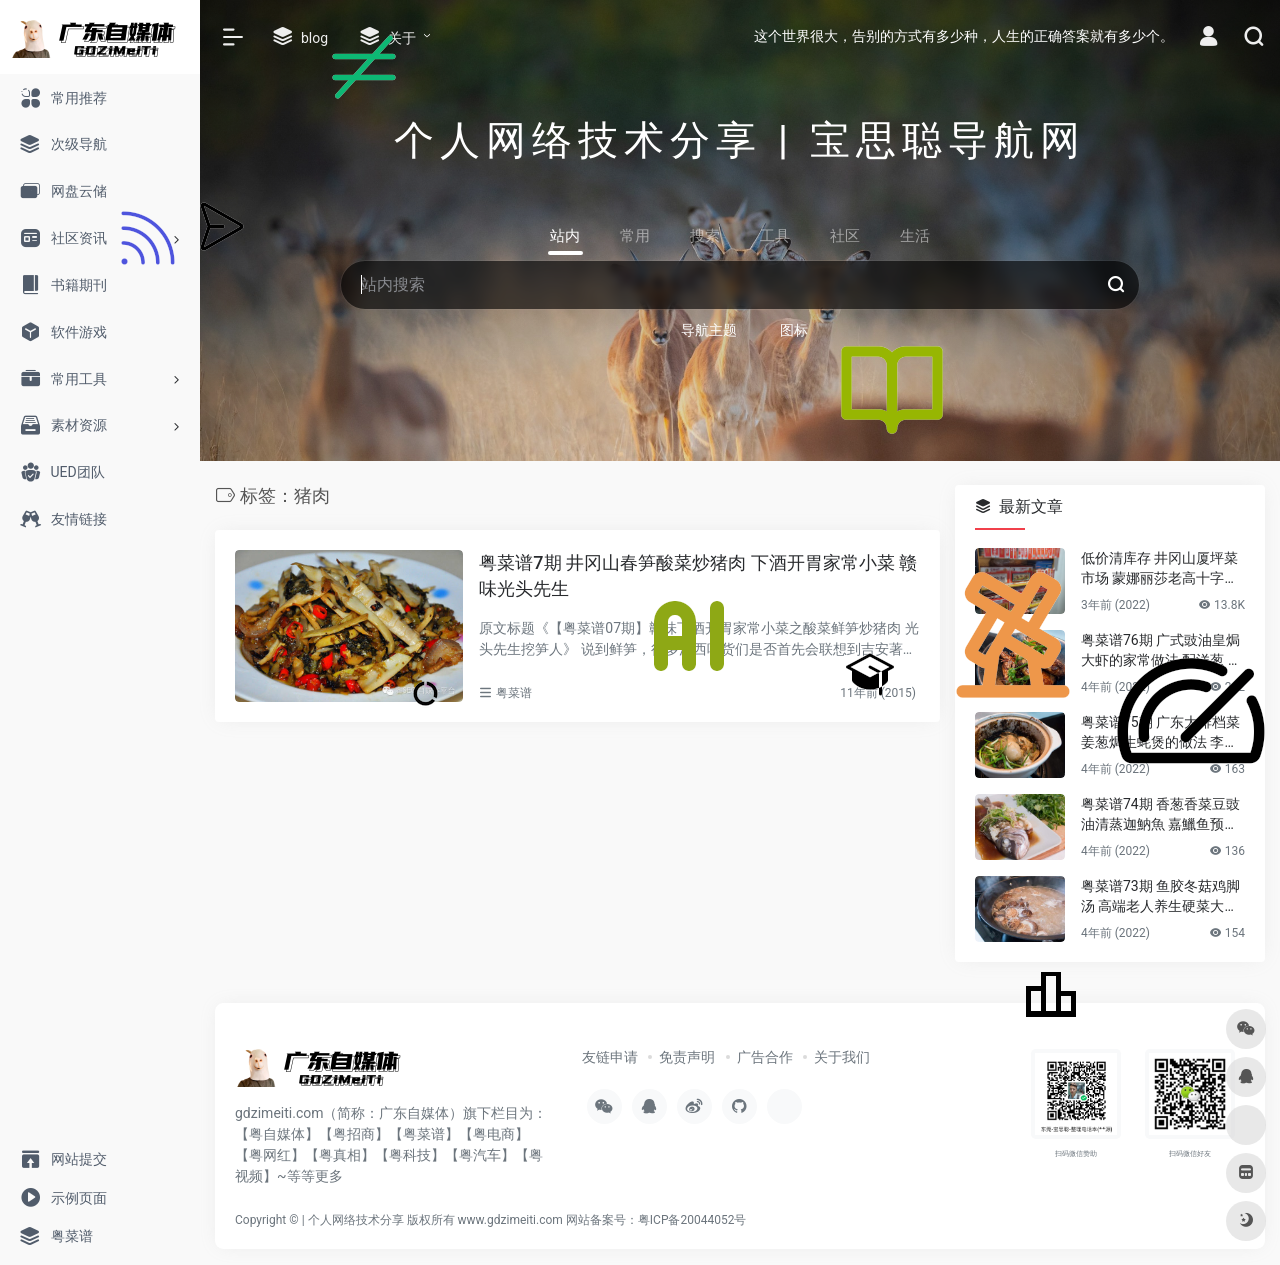  I want to click on indicates values are not equal or a mismatch, so click(364, 67).